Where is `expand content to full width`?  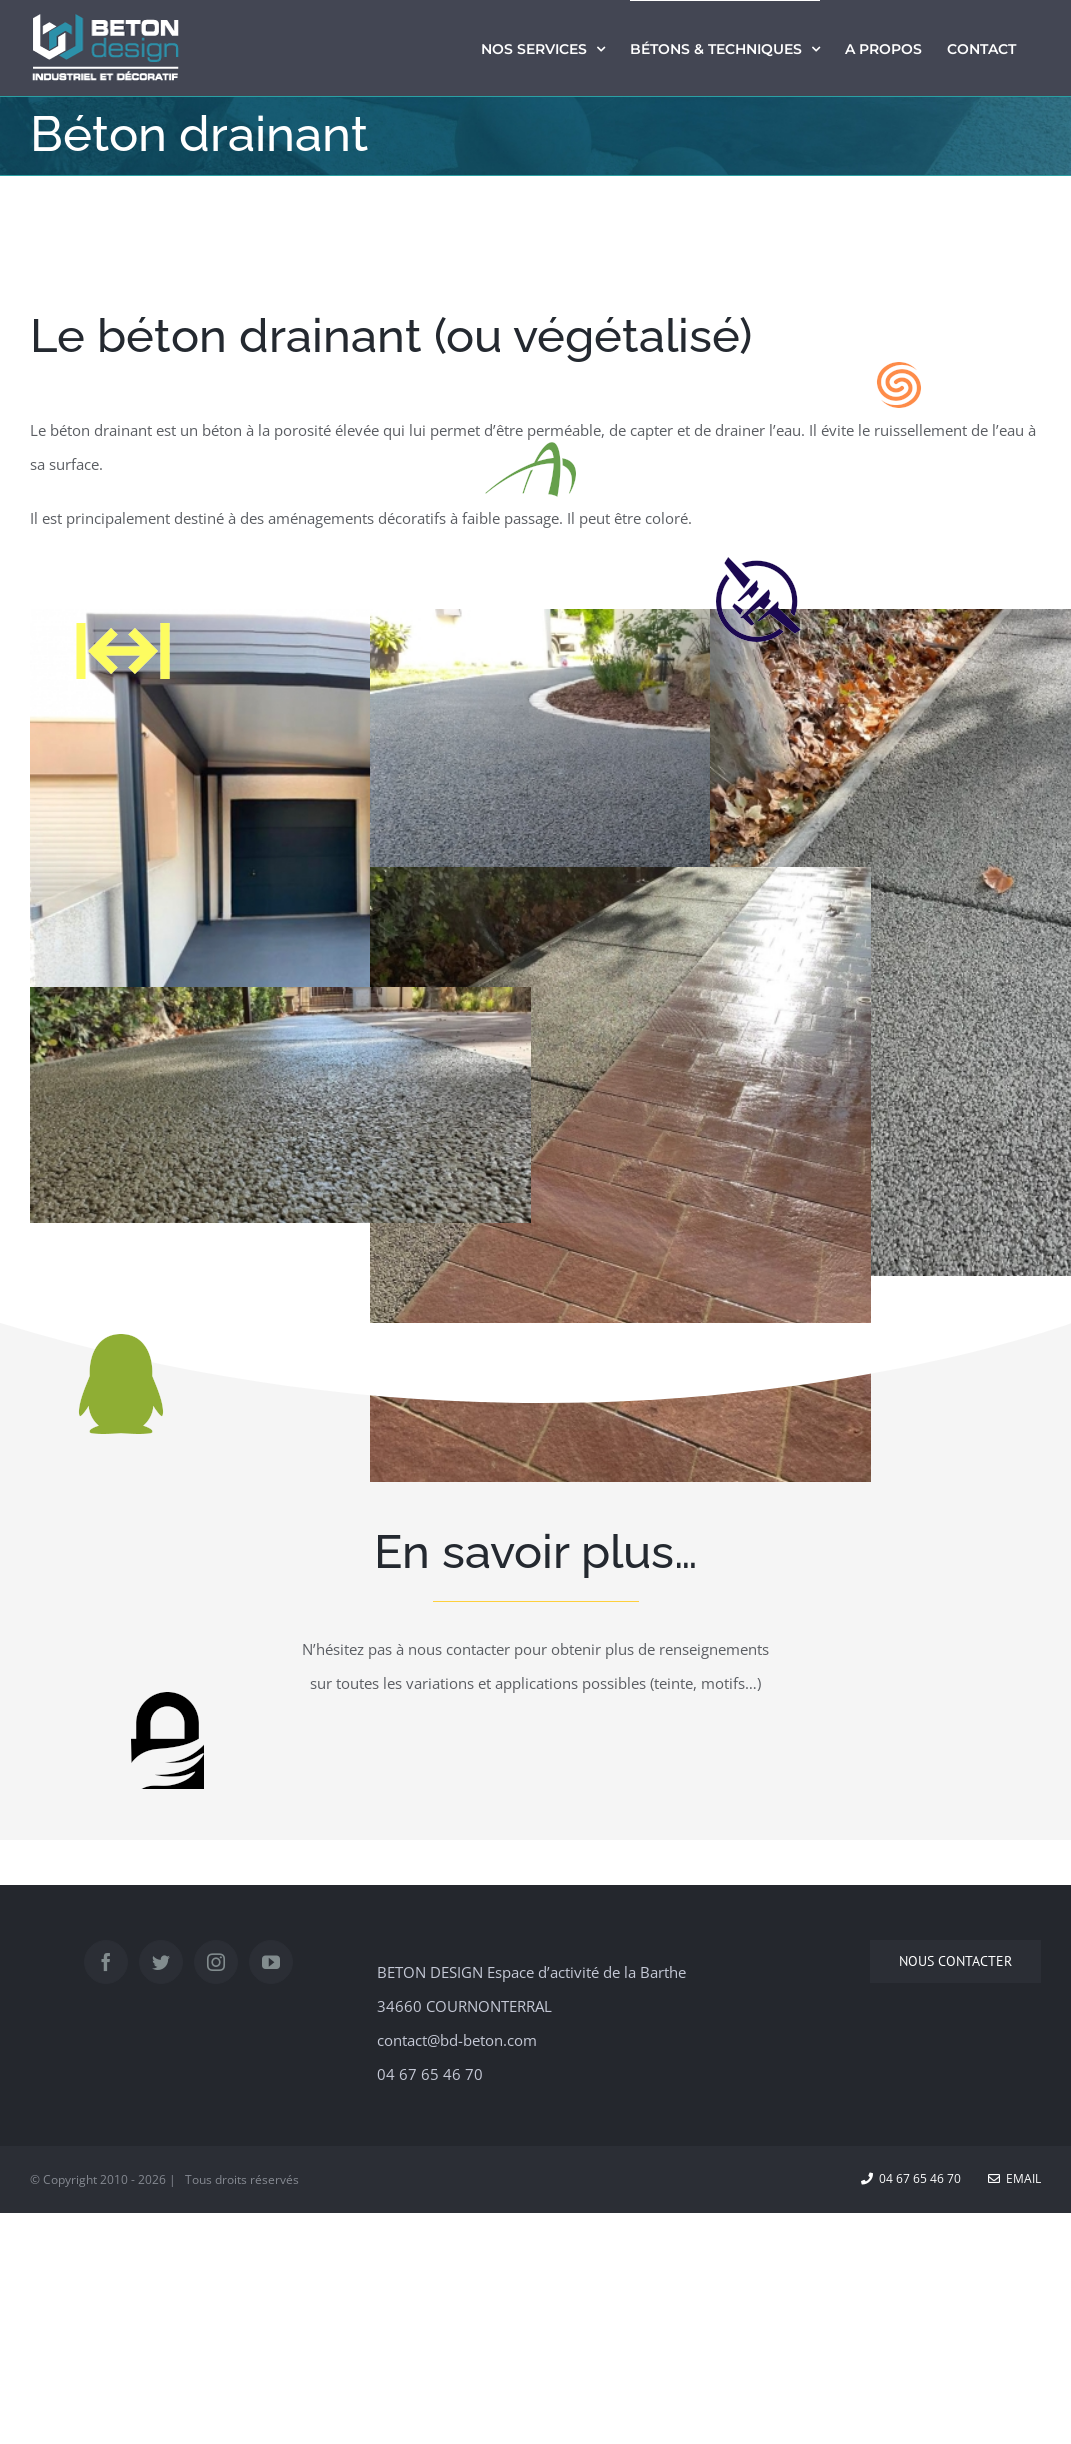 expand content to full width is located at coordinates (123, 651).